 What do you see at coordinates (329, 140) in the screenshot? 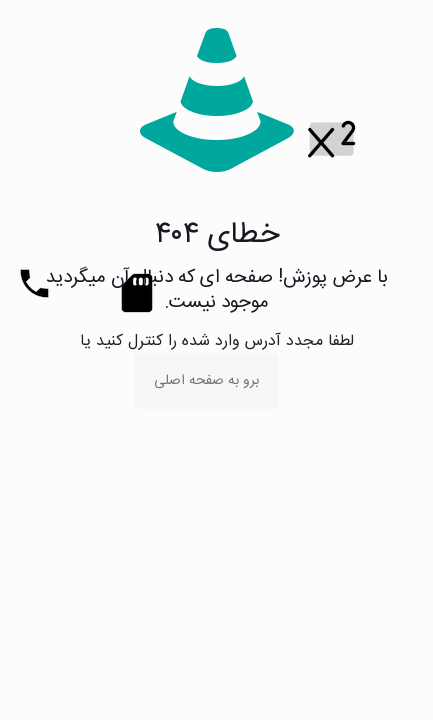
I see `format text as superscript` at bounding box center [329, 140].